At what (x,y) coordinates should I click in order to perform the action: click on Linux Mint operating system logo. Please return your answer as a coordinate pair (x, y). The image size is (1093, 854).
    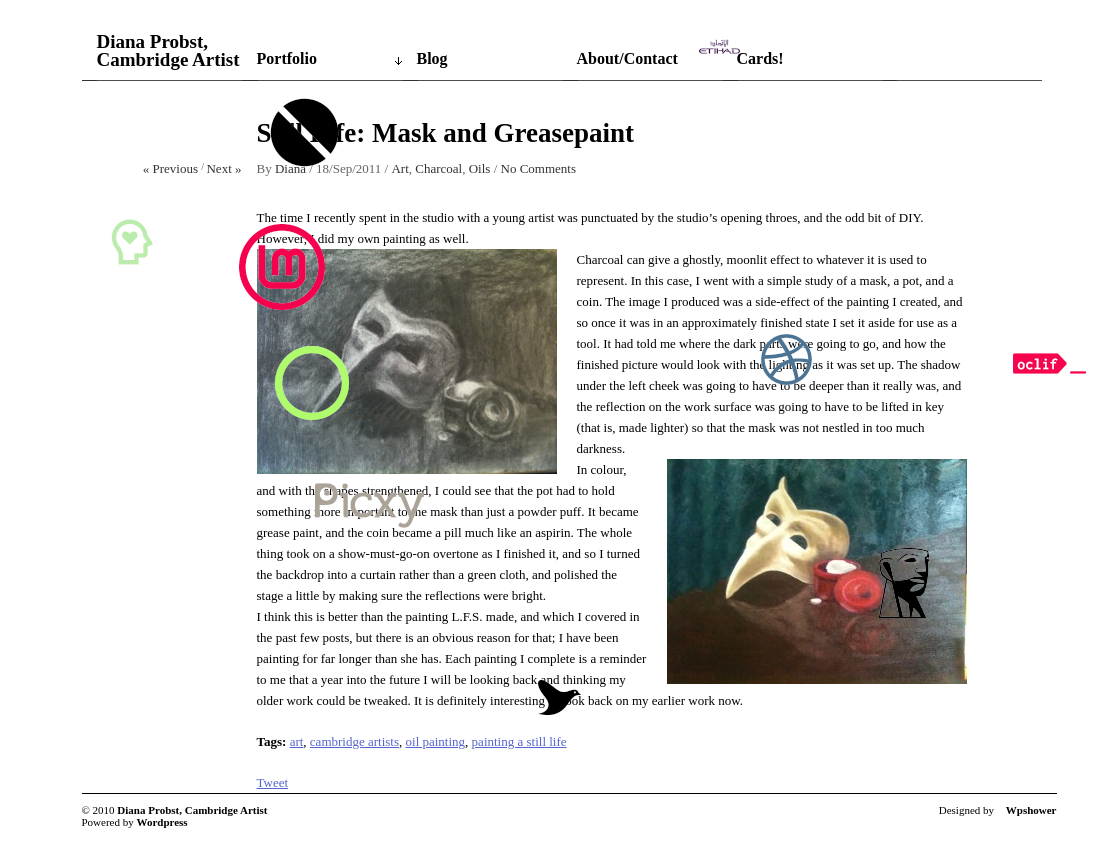
    Looking at the image, I should click on (282, 267).